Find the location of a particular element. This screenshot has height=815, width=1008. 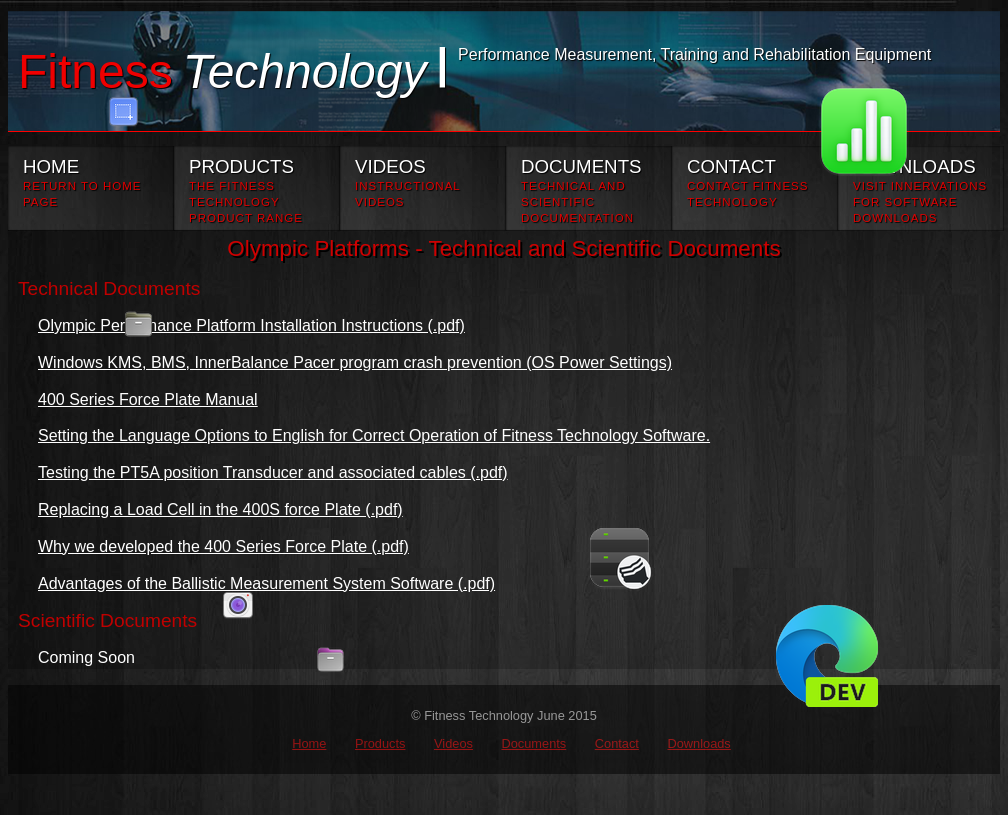

take a screenshot is located at coordinates (123, 111).